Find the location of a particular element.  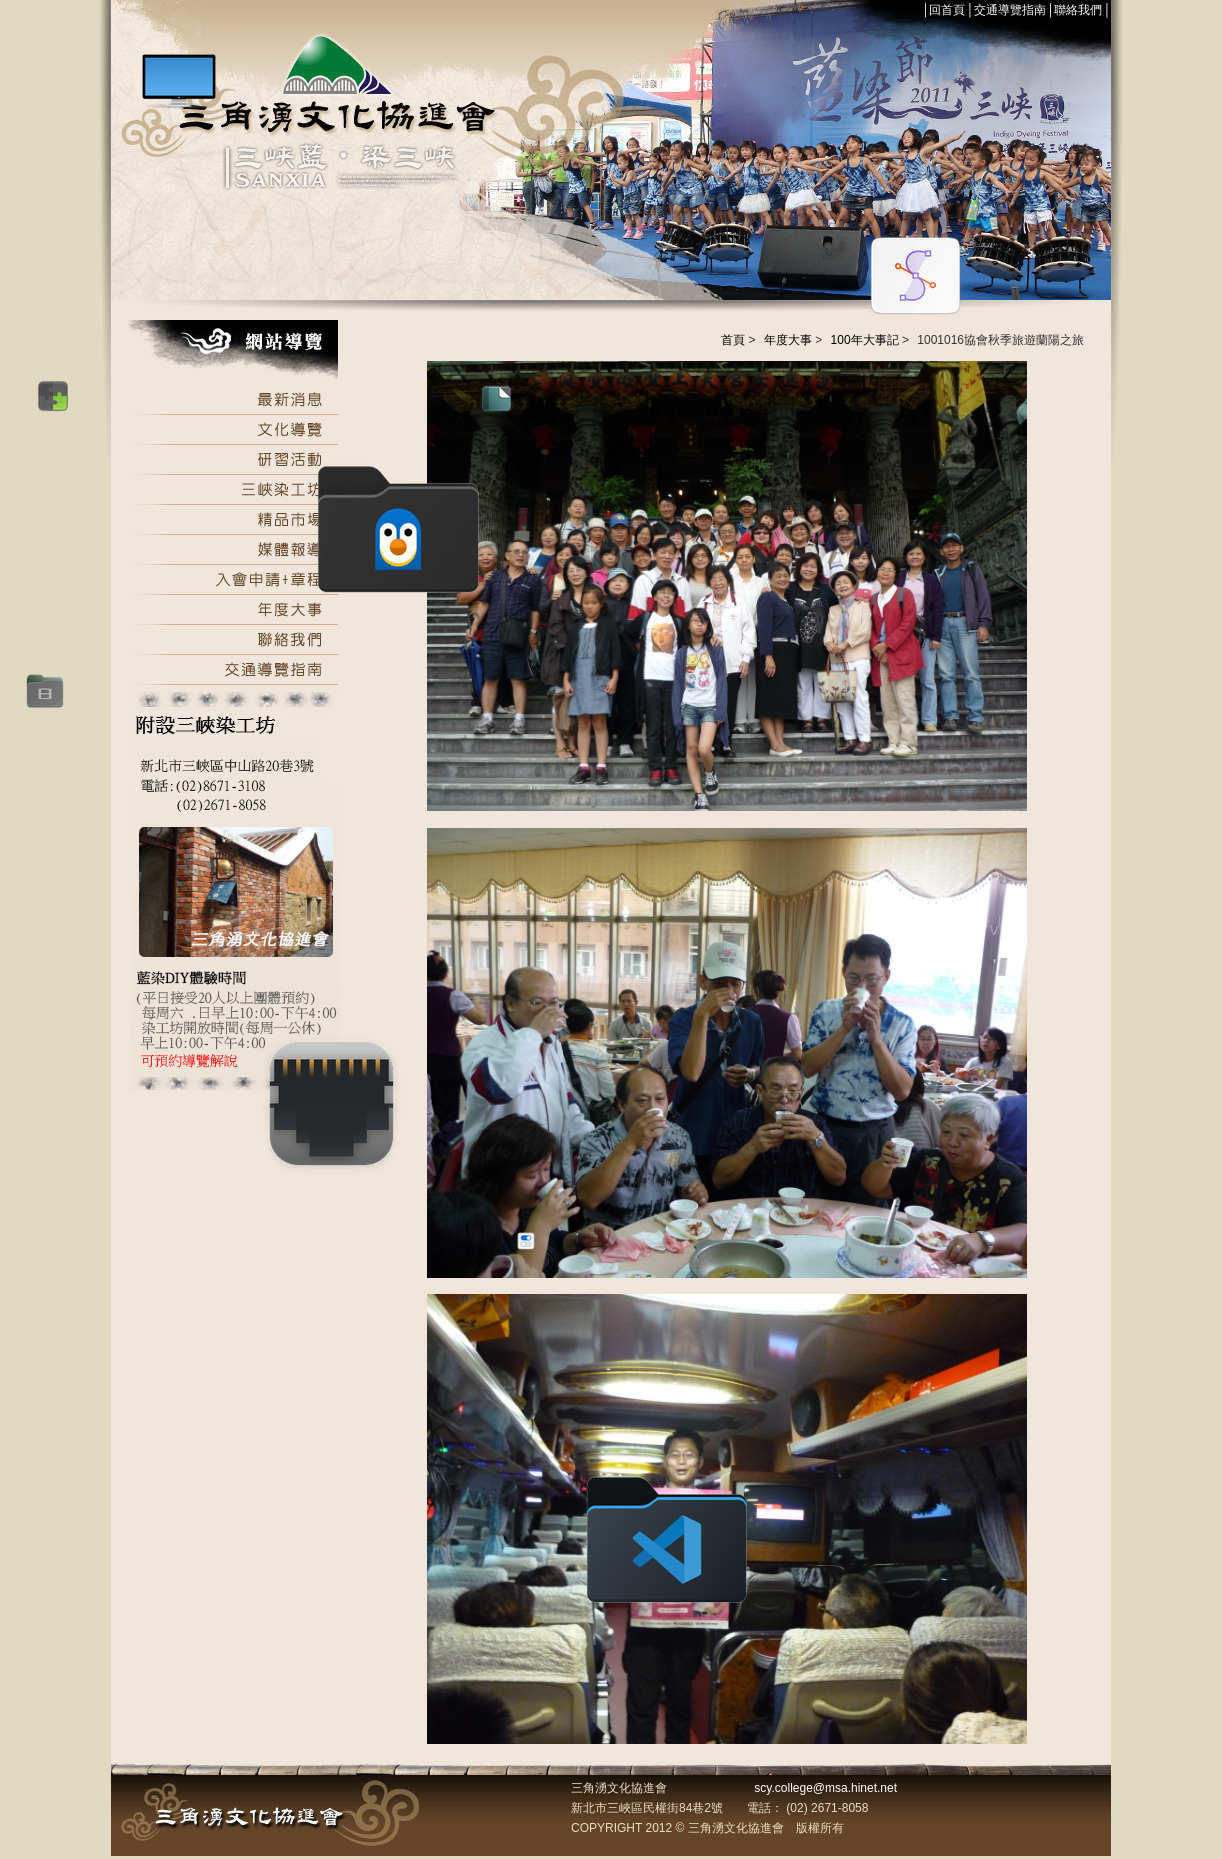

open folder containing visual studio code projects is located at coordinates (666, 1544).